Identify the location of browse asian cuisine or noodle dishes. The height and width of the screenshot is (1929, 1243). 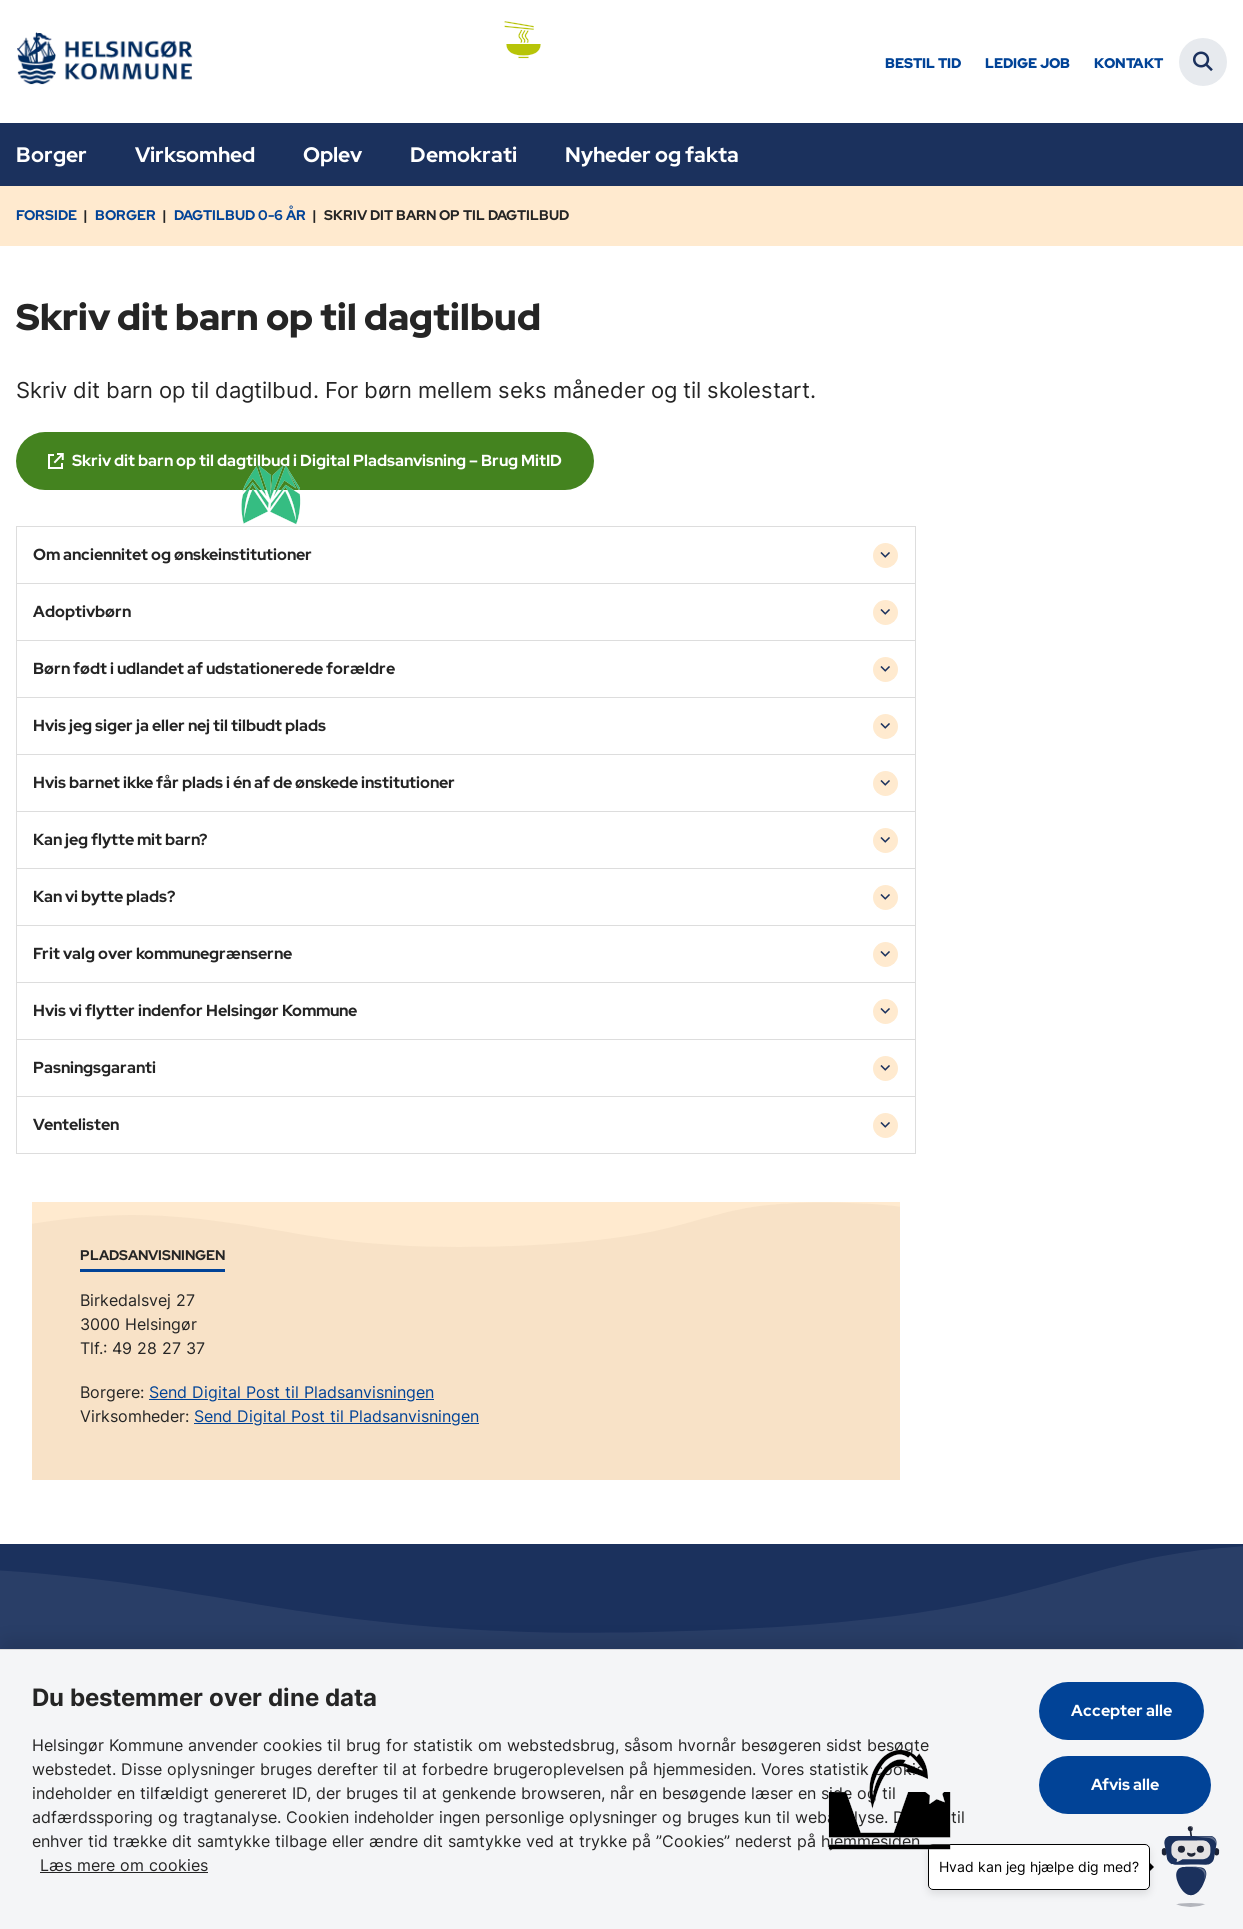
(523, 39).